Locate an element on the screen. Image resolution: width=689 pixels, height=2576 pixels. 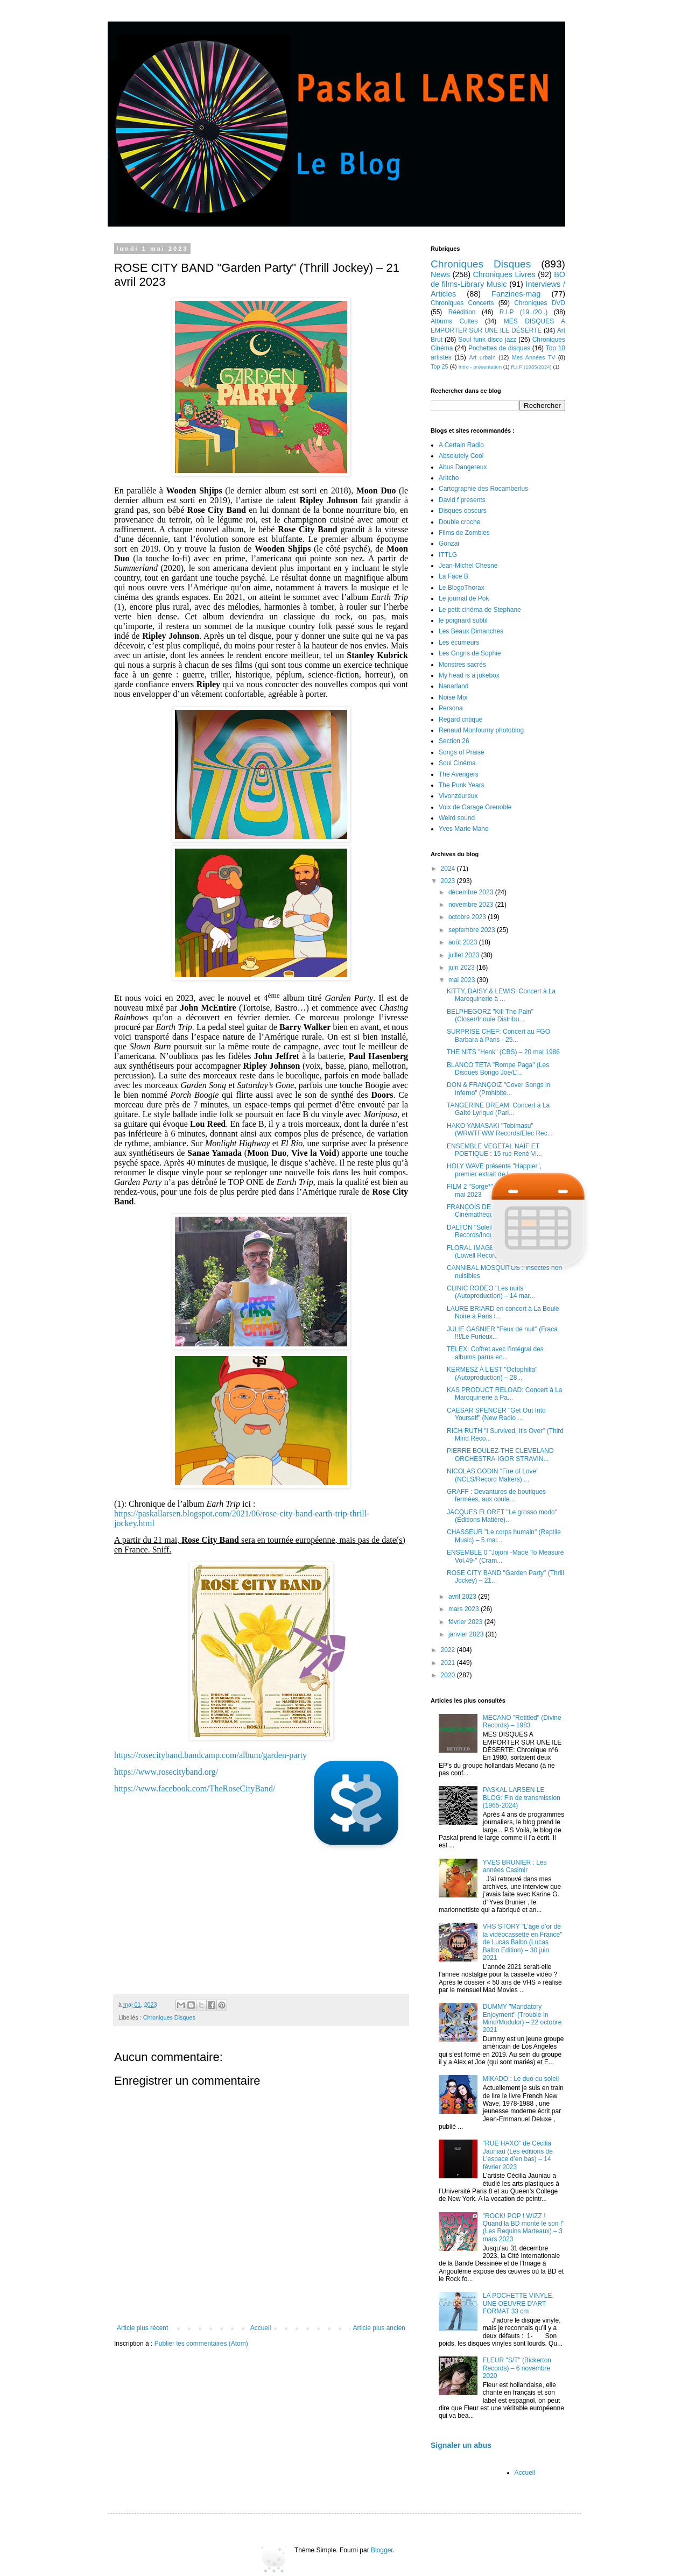
open fava, a web interface for beancount accounting is located at coordinates (356, 1803).